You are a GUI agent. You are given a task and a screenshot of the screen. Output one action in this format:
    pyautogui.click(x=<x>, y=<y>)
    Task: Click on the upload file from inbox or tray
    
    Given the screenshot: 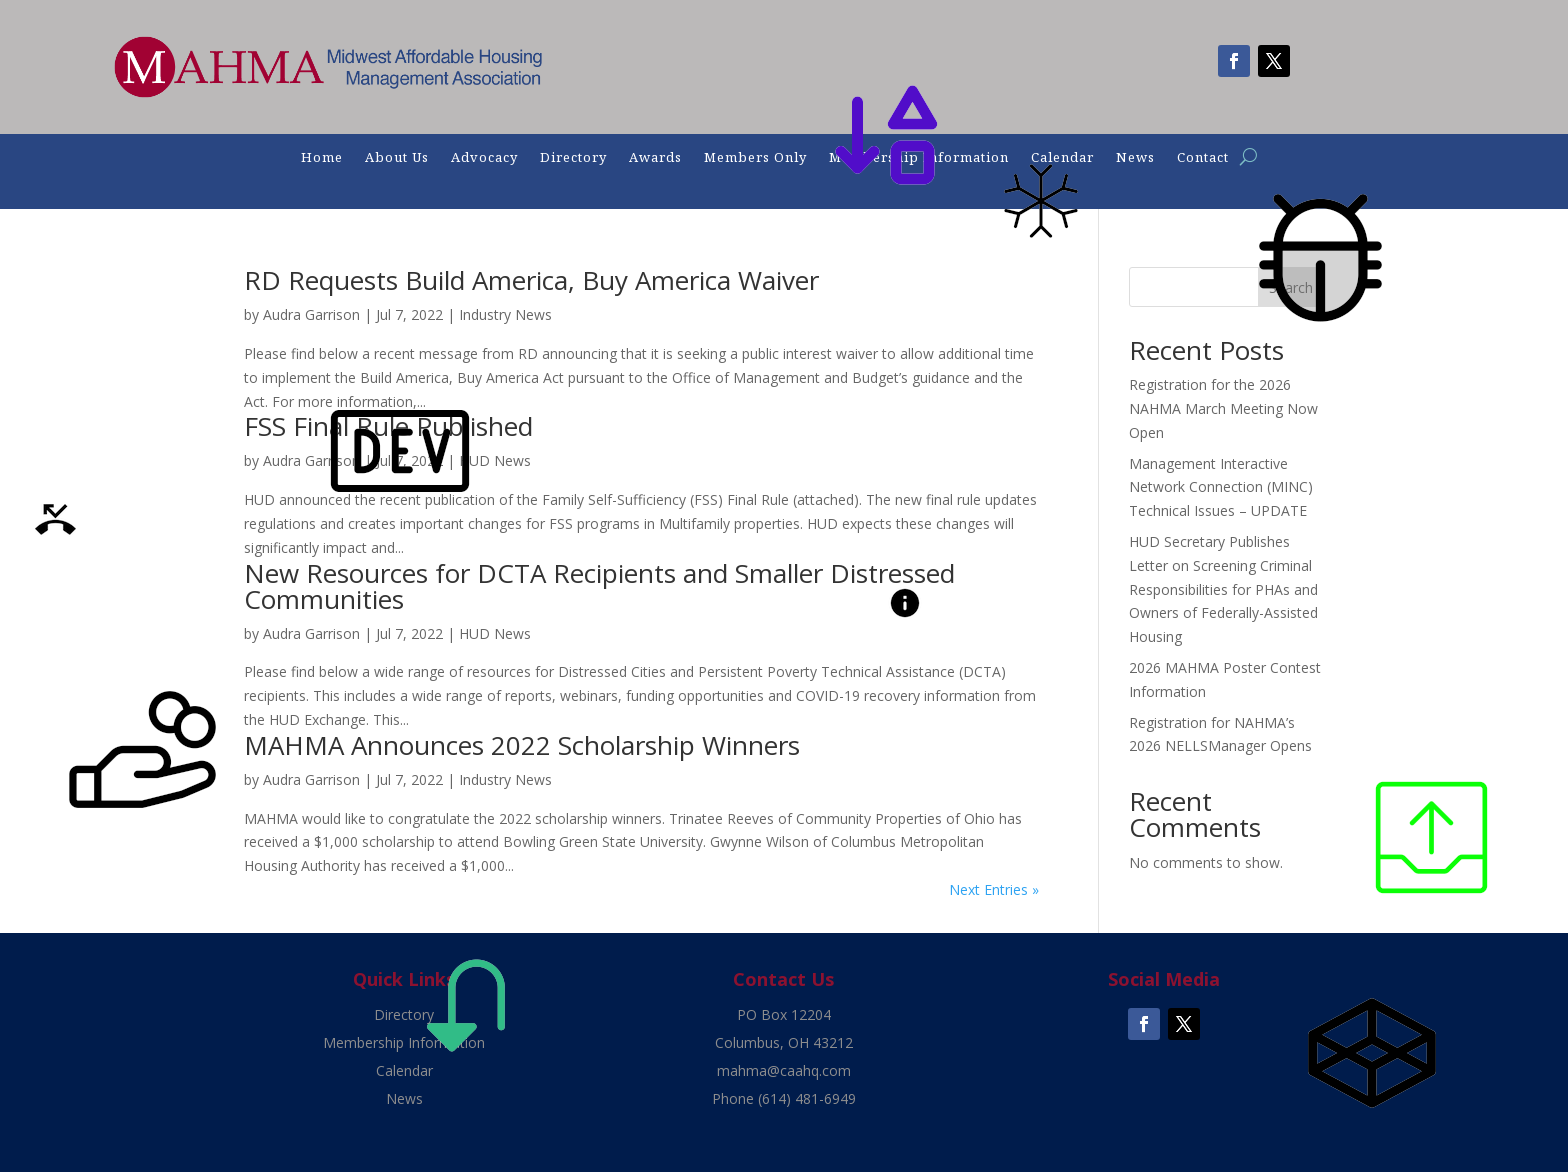 What is the action you would take?
    pyautogui.click(x=1431, y=837)
    